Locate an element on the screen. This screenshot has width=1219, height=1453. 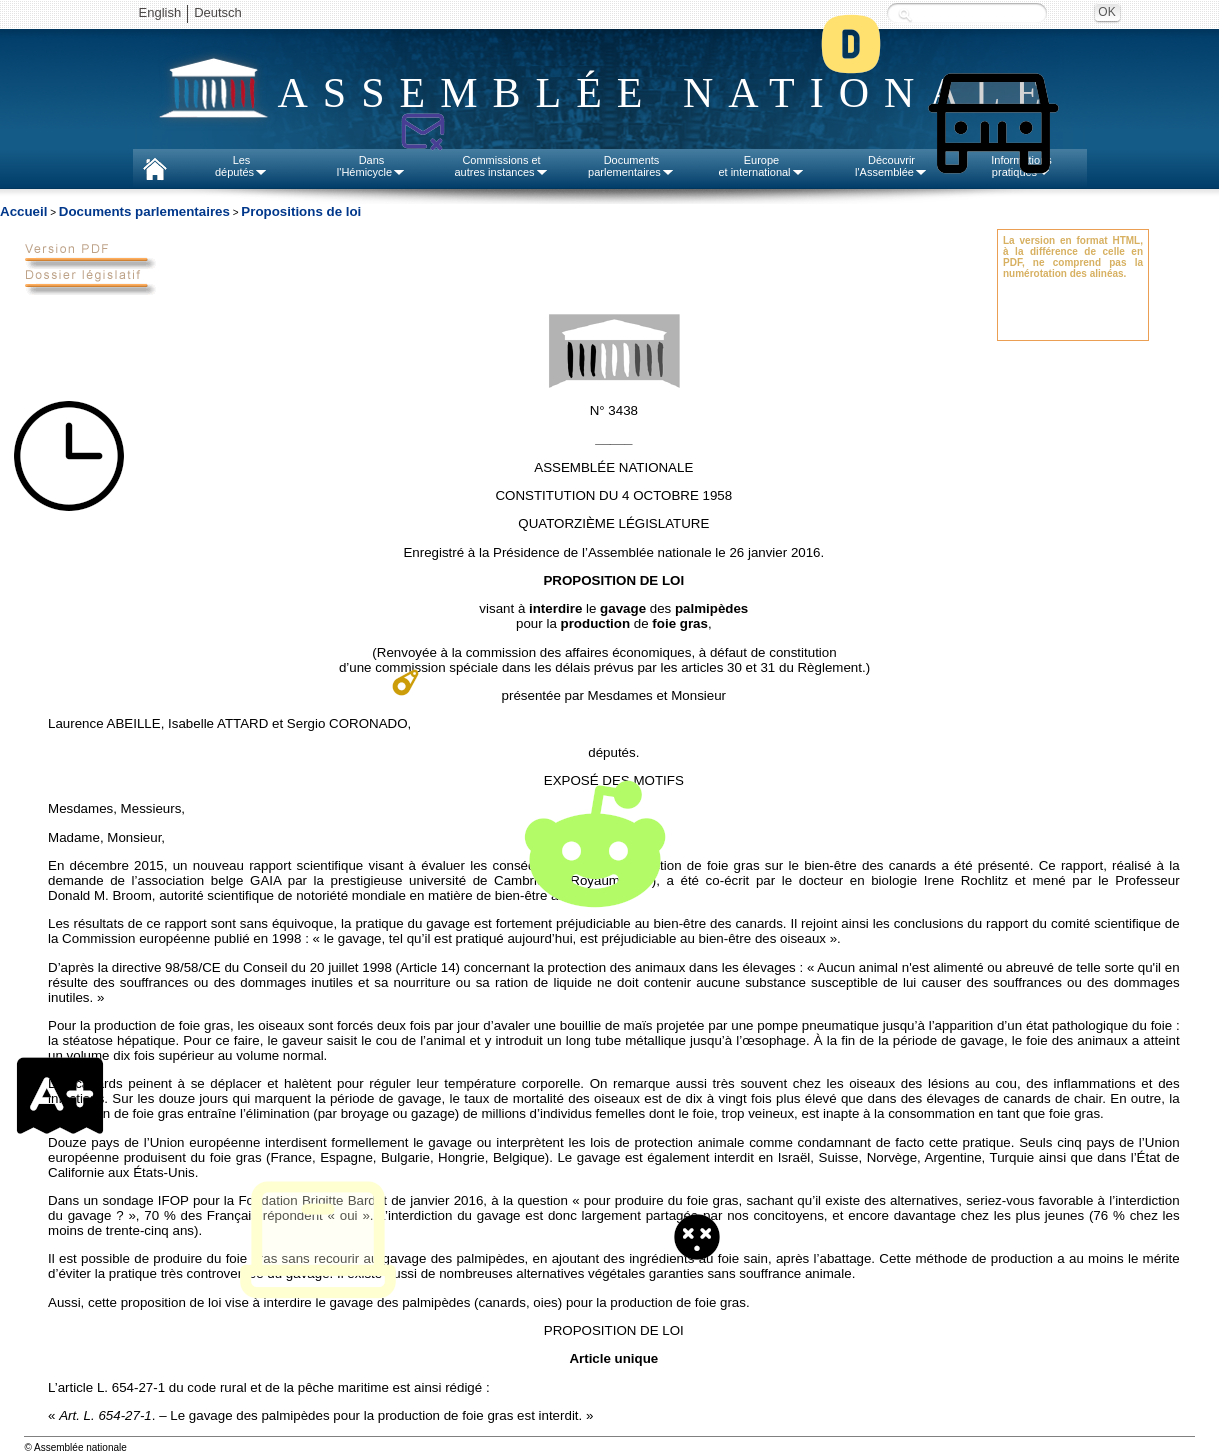
indicates an error or failed action is located at coordinates (697, 1237).